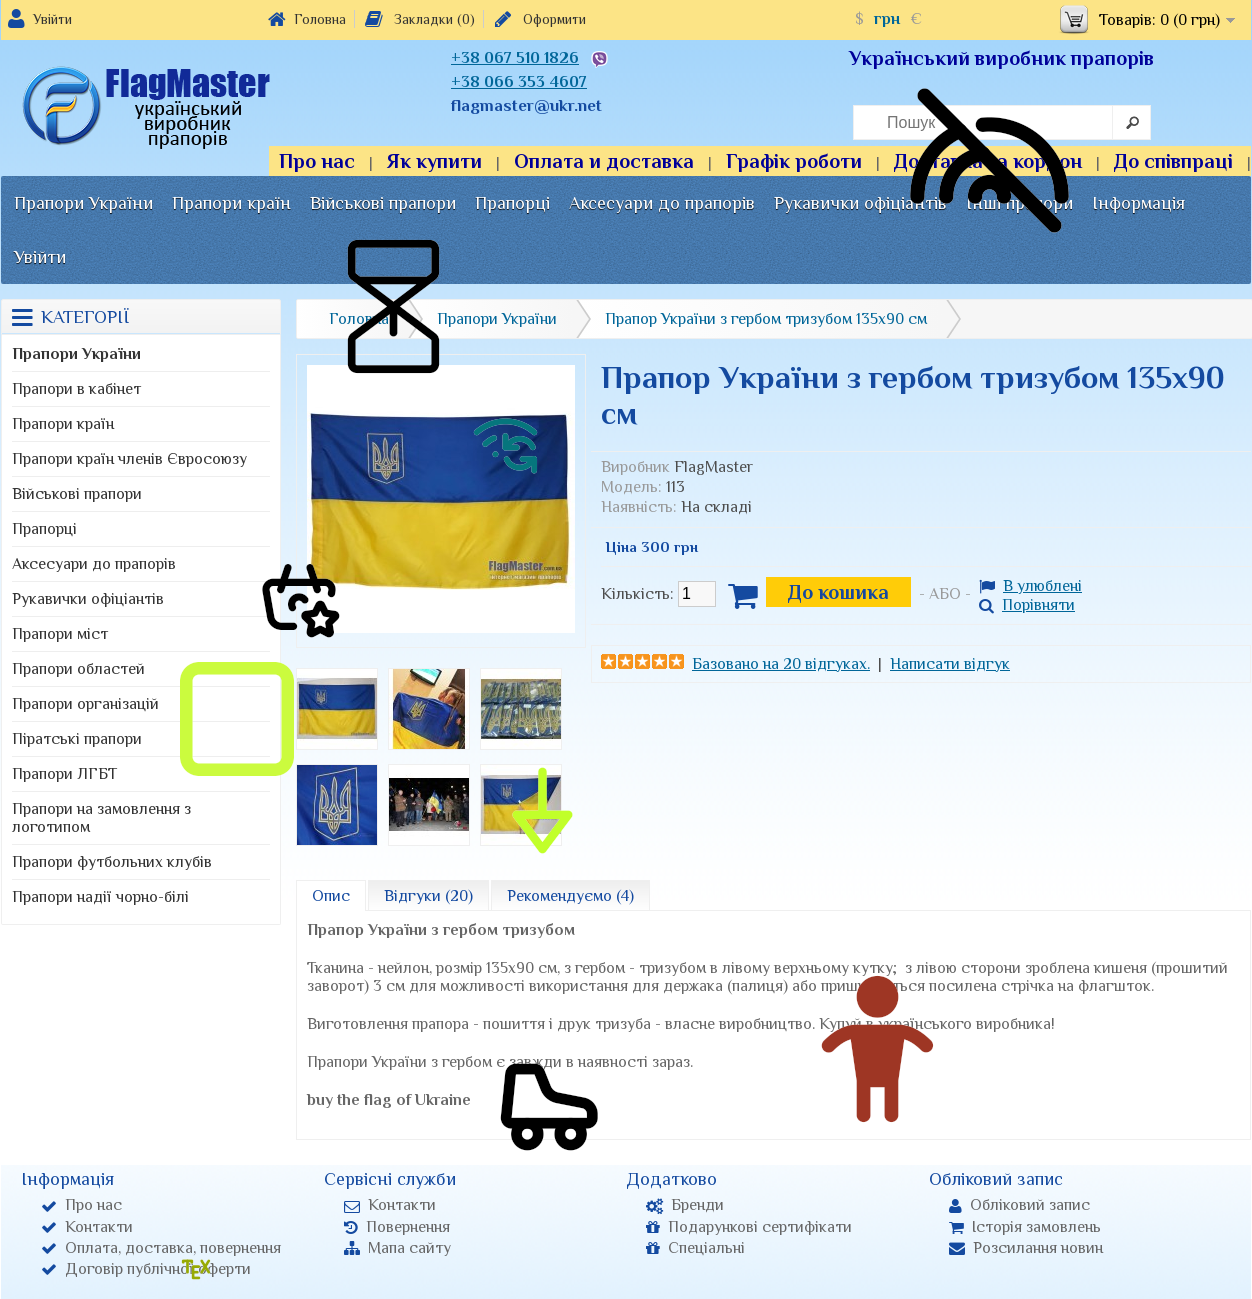  I want to click on select male gender option, so click(877, 1052).